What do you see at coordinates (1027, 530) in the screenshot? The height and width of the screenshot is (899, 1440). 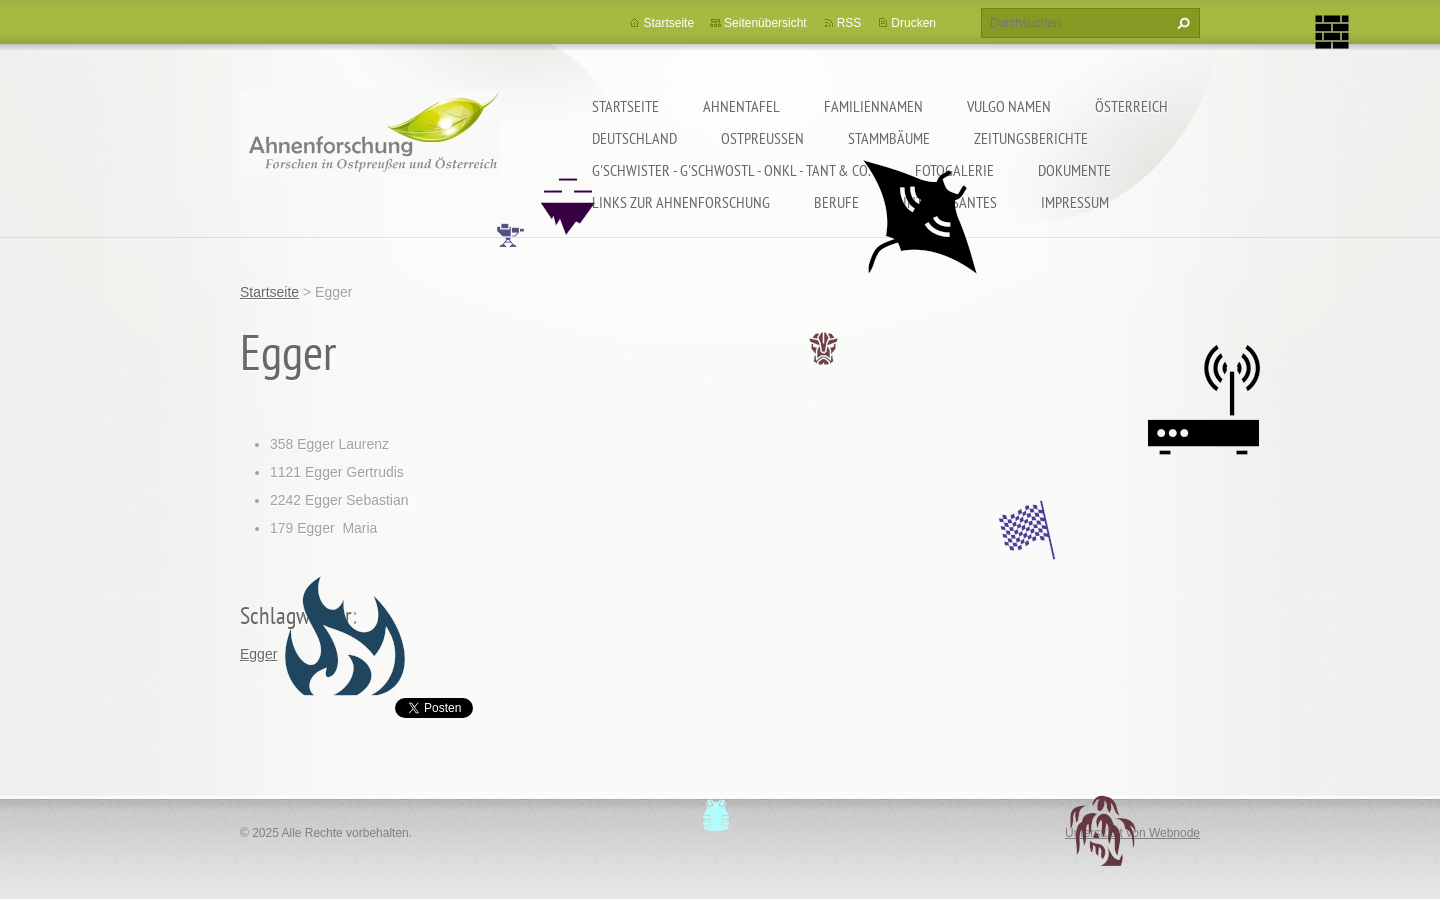 I see `indicates race finish or completion` at bounding box center [1027, 530].